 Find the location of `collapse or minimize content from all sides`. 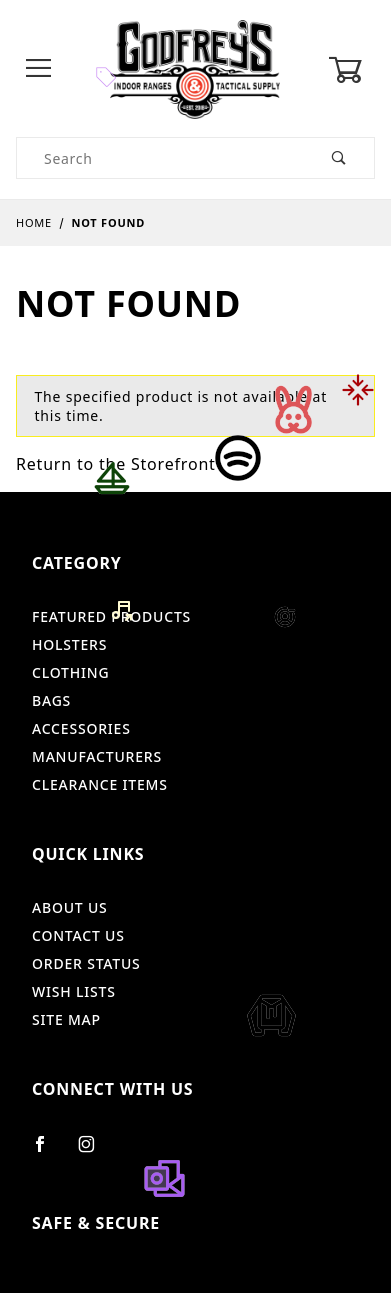

collapse or minimize content from all sides is located at coordinates (358, 390).